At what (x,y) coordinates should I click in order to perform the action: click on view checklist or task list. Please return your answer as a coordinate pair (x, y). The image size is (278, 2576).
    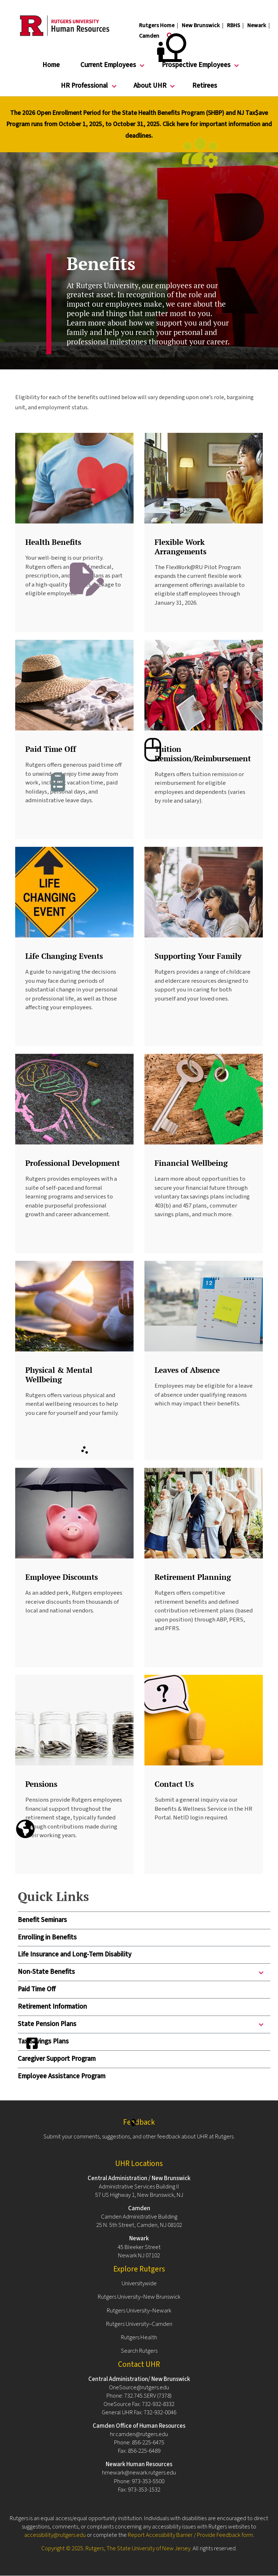
    Looking at the image, I should click on (58, 782).